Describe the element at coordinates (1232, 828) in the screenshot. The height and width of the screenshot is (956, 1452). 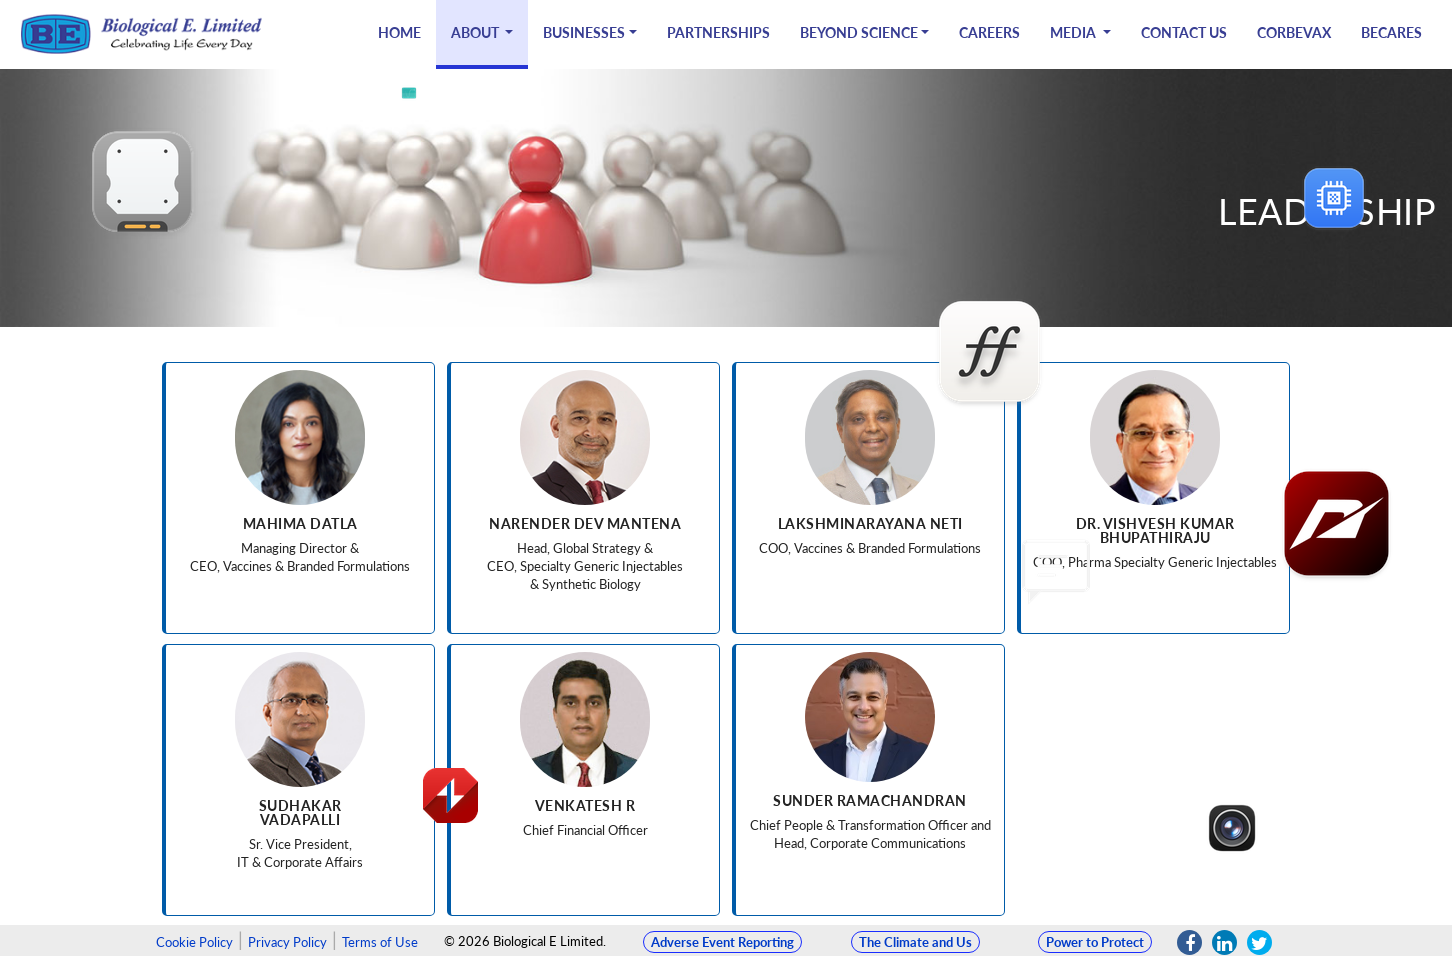
I see `open the camera app` at that location.